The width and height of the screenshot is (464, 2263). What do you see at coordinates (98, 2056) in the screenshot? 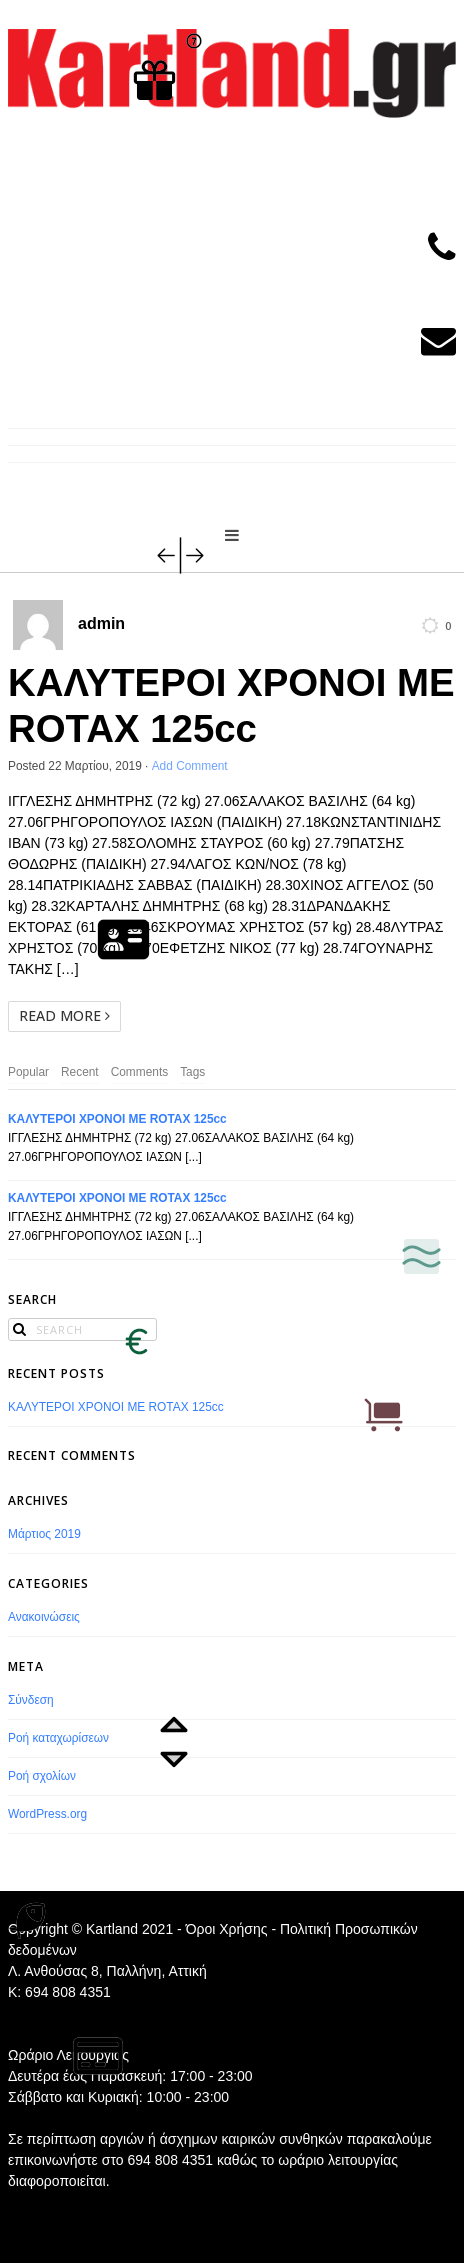
I see `access payment methods` at bounding box center [98, 2056].